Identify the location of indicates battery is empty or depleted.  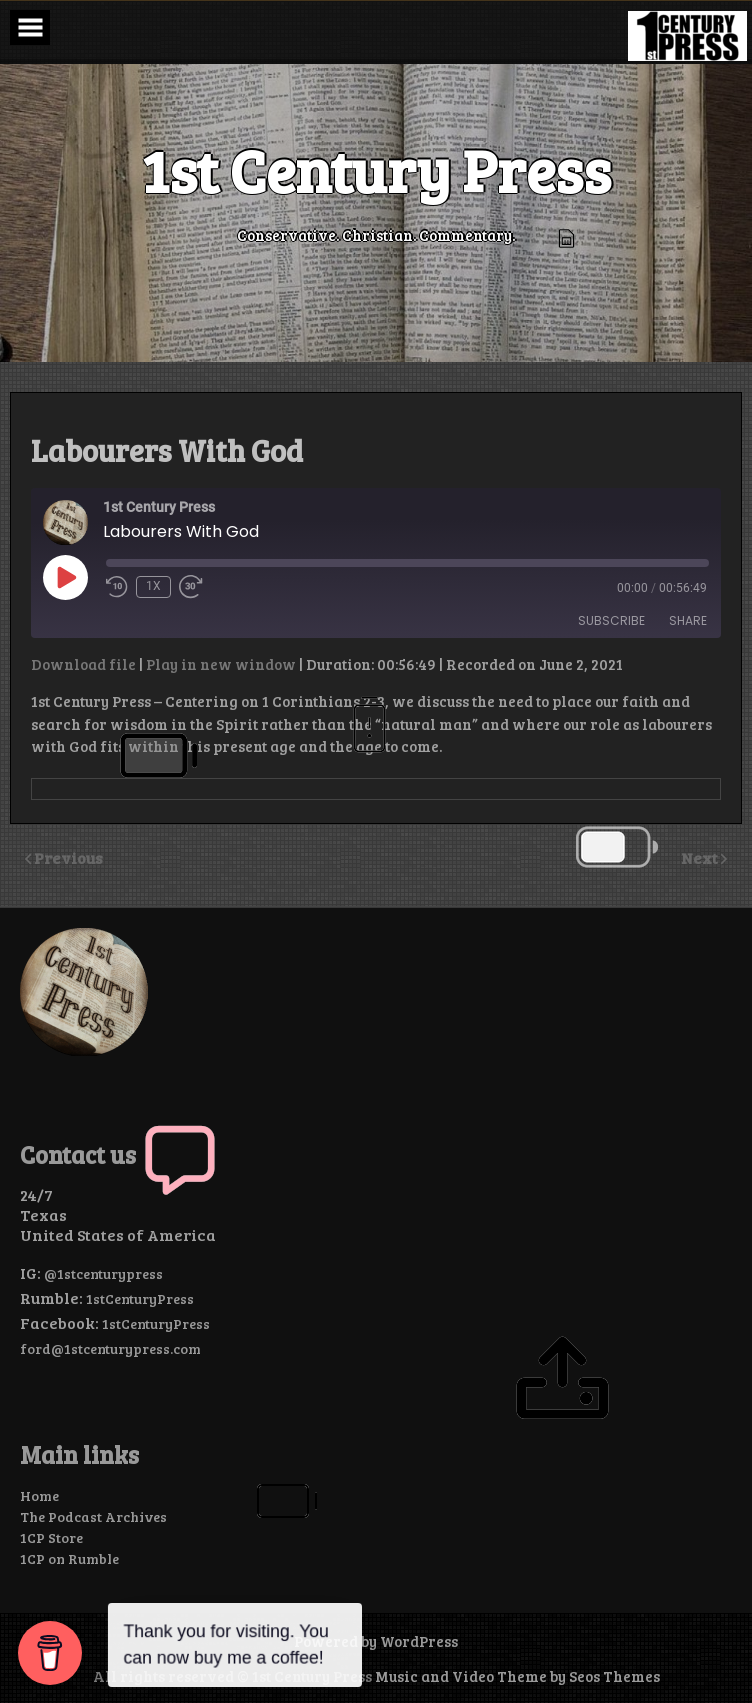
(157, 755).